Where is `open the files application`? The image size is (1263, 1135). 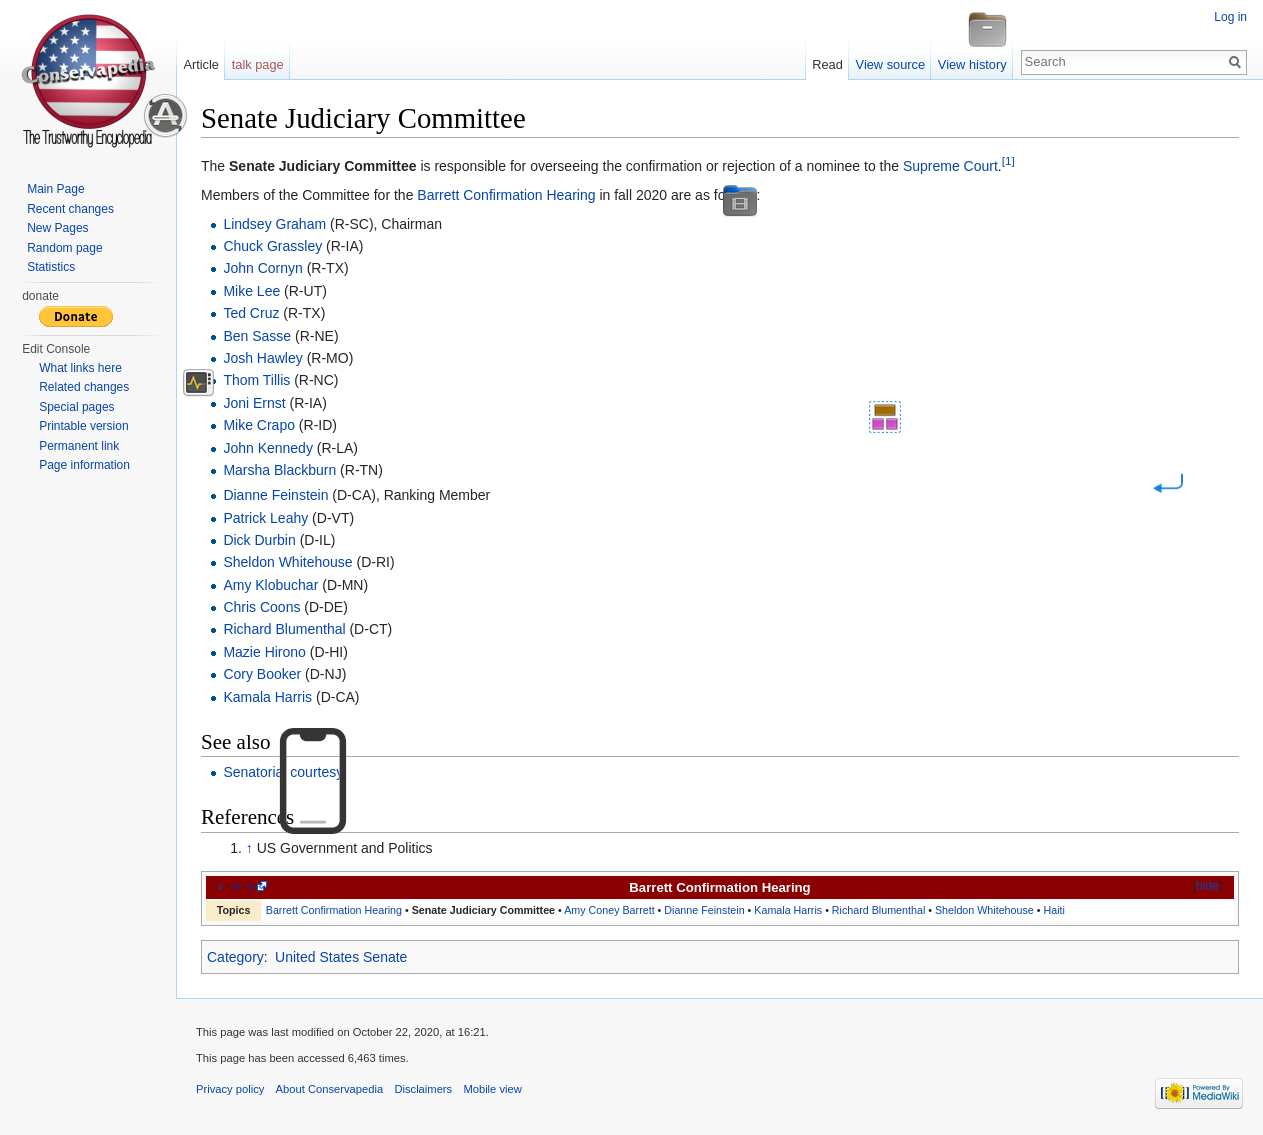
open the files application is located at coordinates (987, 29).